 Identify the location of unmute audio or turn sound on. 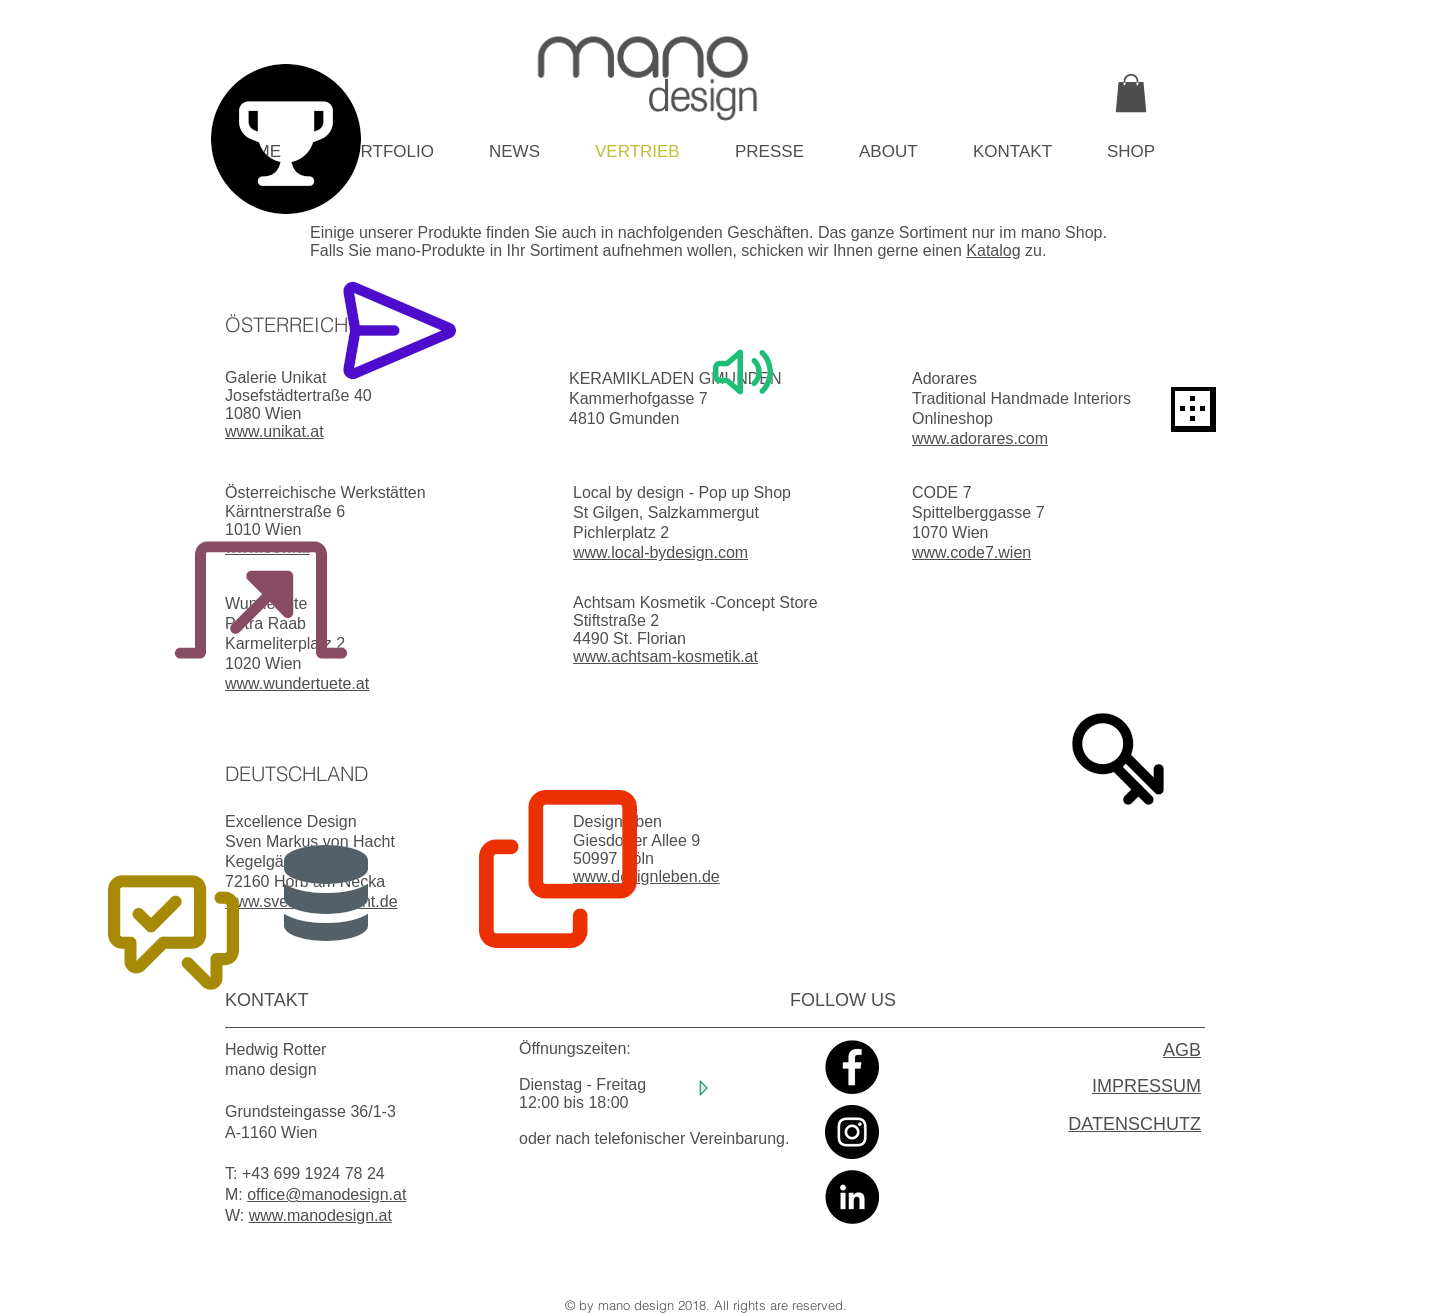
(743, 372).